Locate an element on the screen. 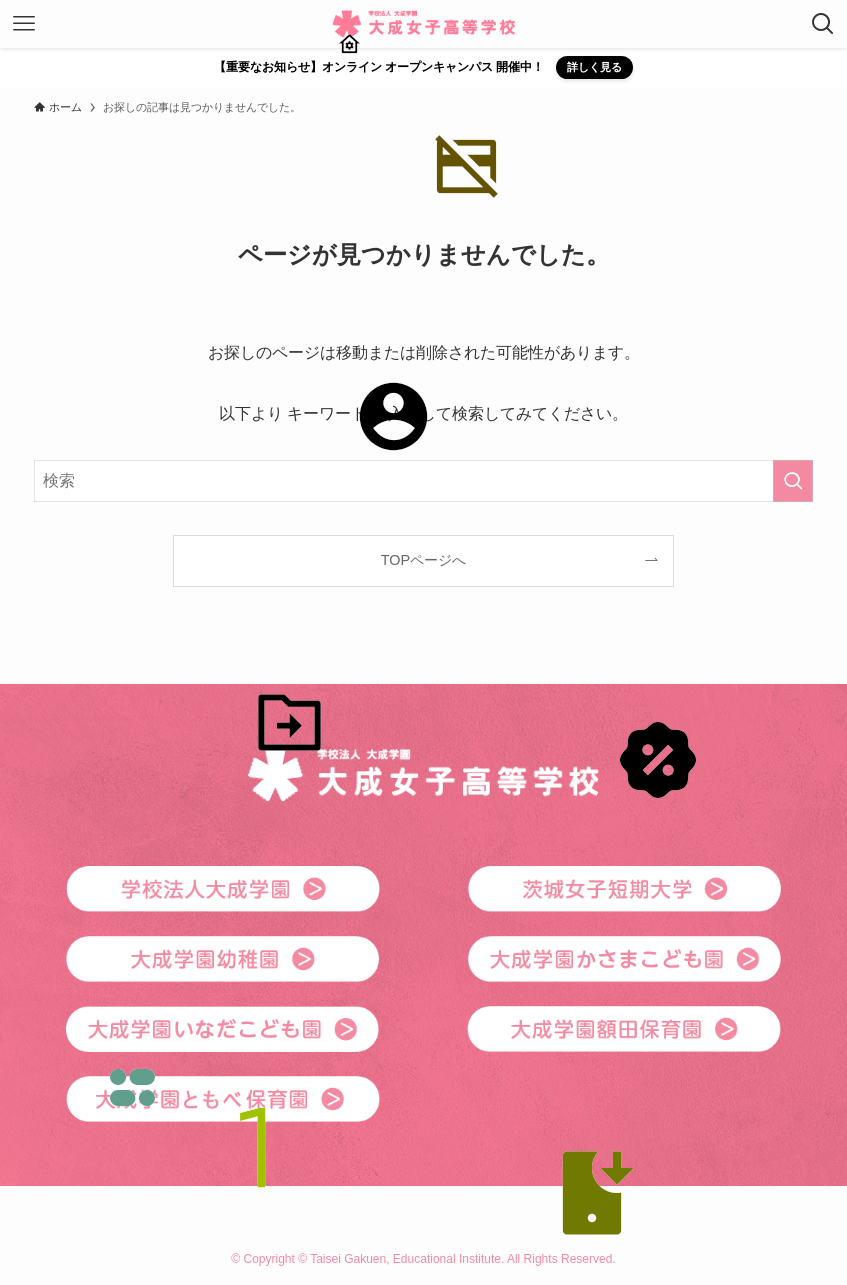  indicates first item or top priority is located at coordinates (257, 1148).